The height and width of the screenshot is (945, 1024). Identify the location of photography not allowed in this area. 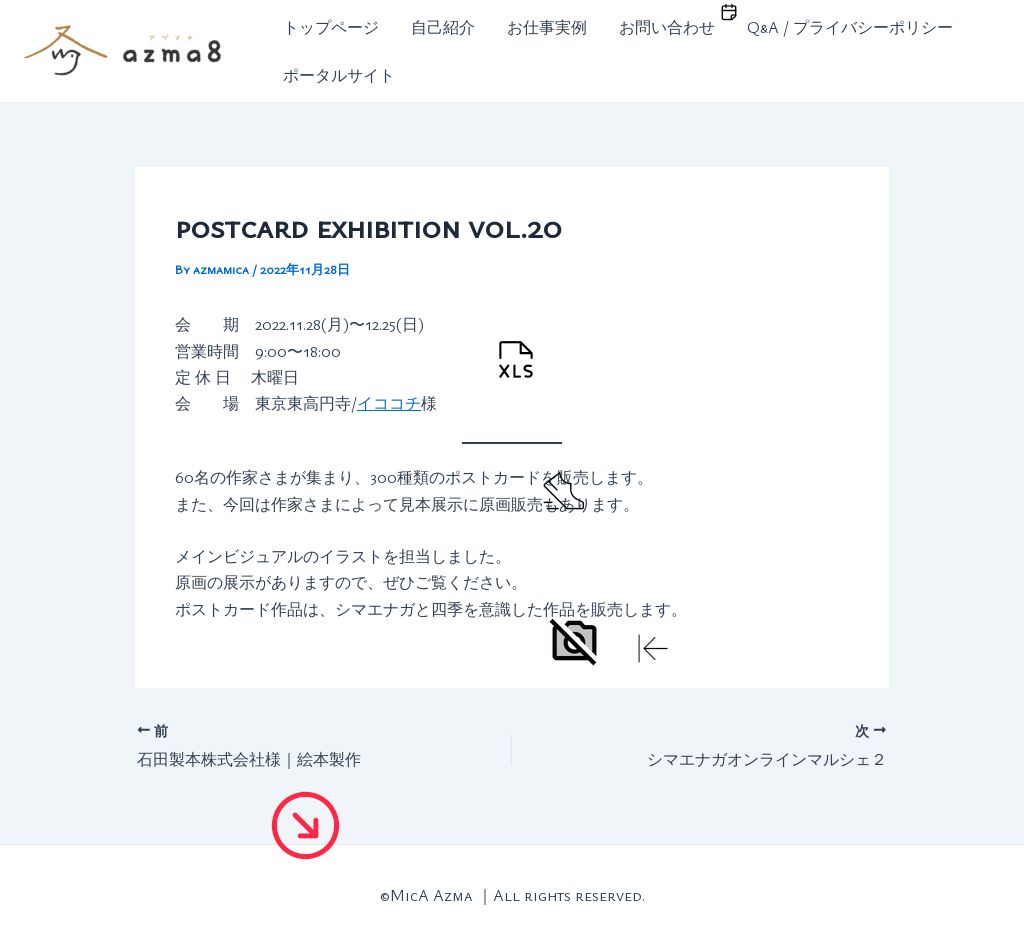
(574, 640).